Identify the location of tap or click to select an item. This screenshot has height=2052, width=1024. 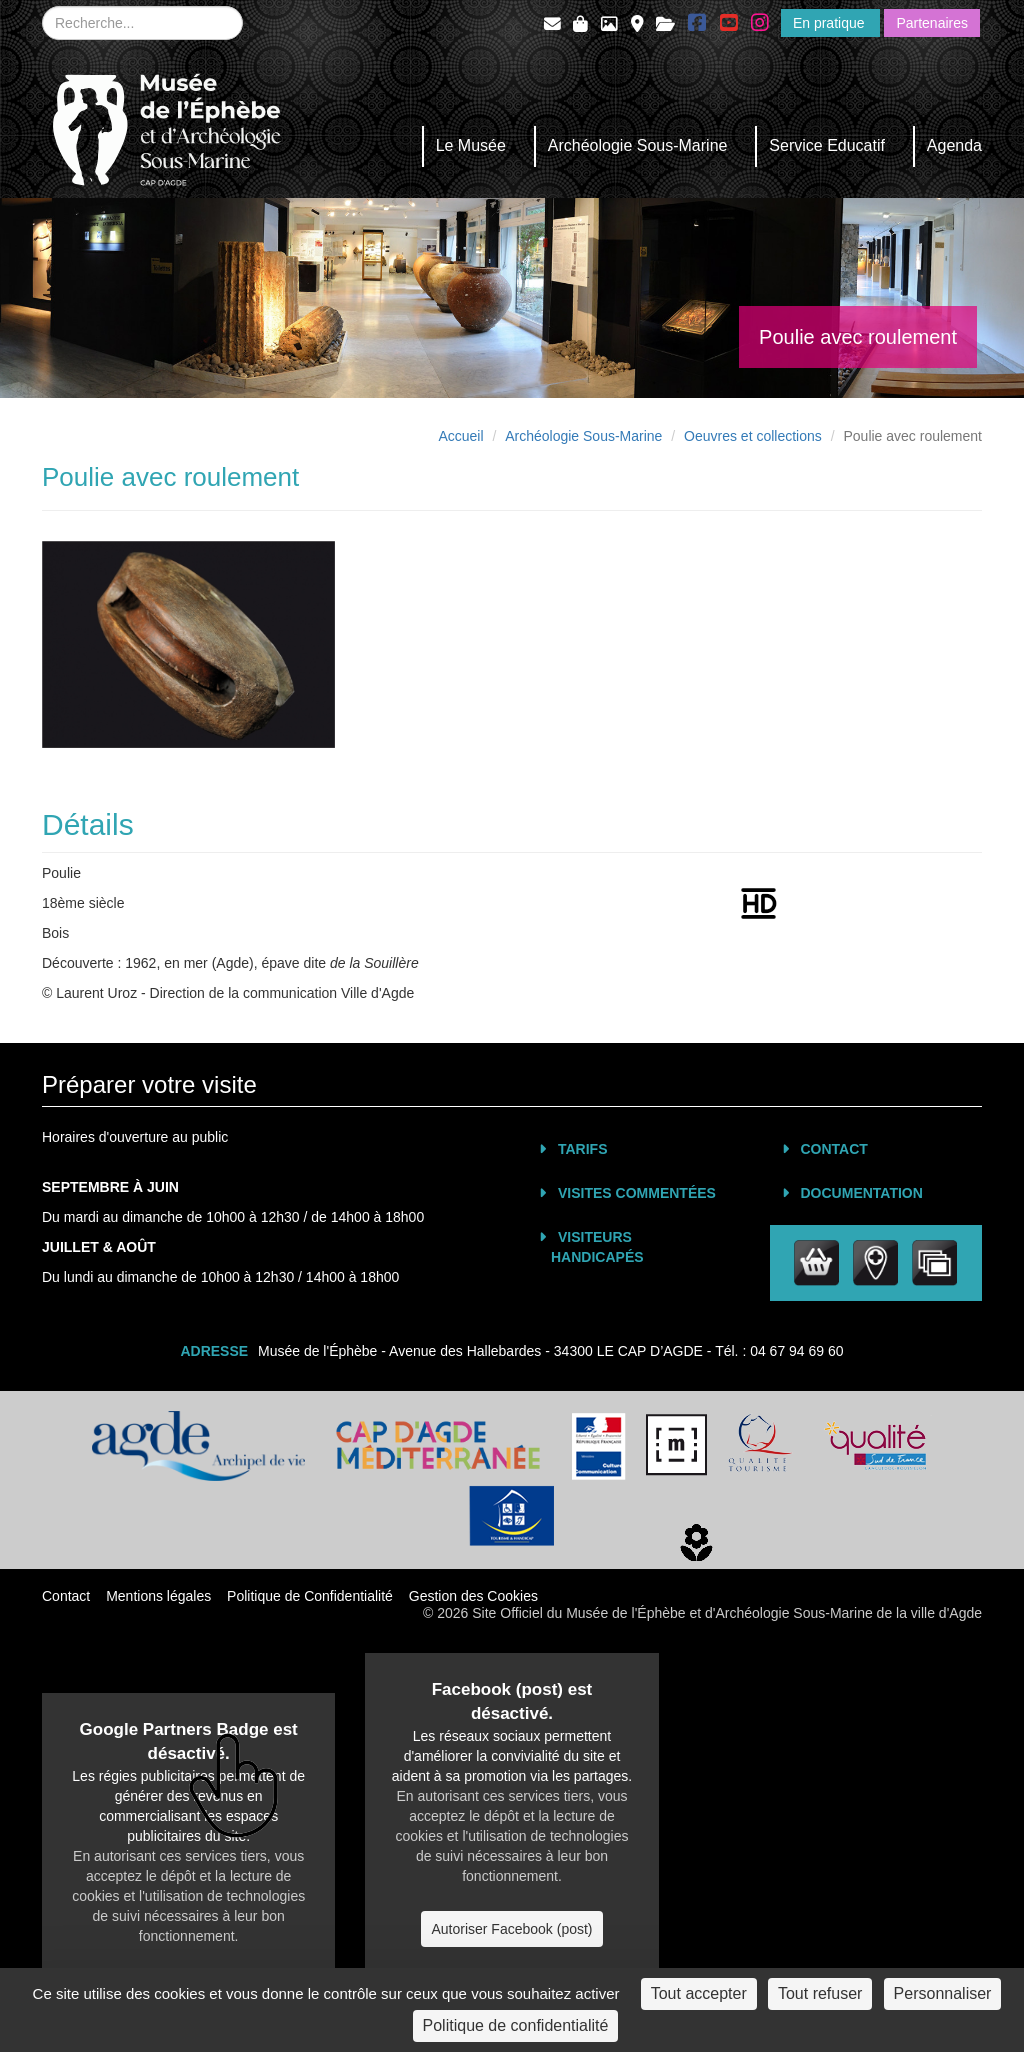
(233, 1785).